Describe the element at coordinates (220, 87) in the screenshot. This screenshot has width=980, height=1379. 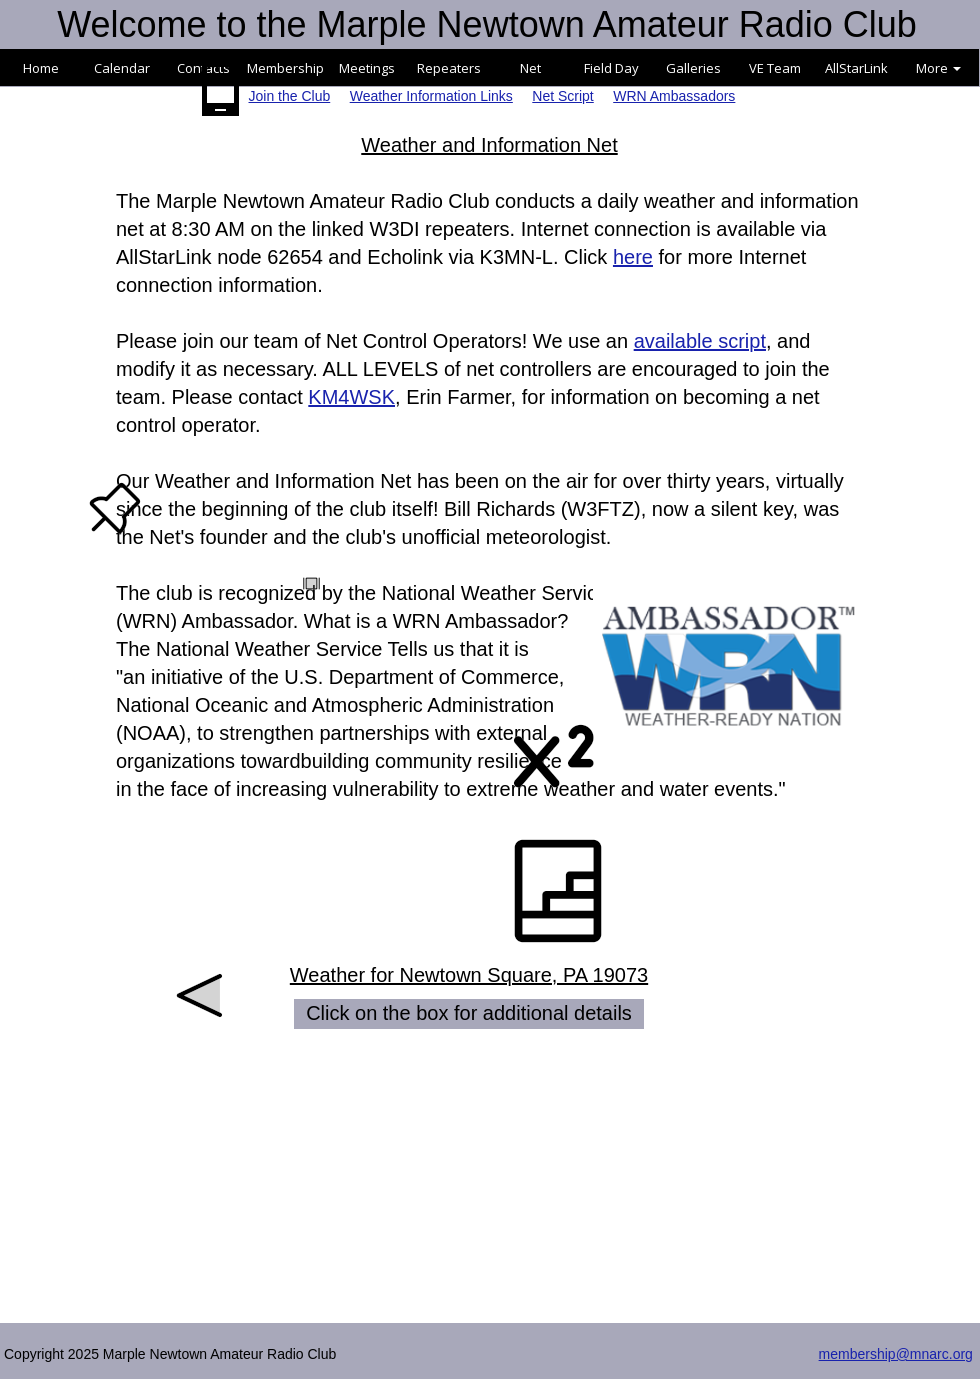
I see `indicates android device or mobile phone` at that location.